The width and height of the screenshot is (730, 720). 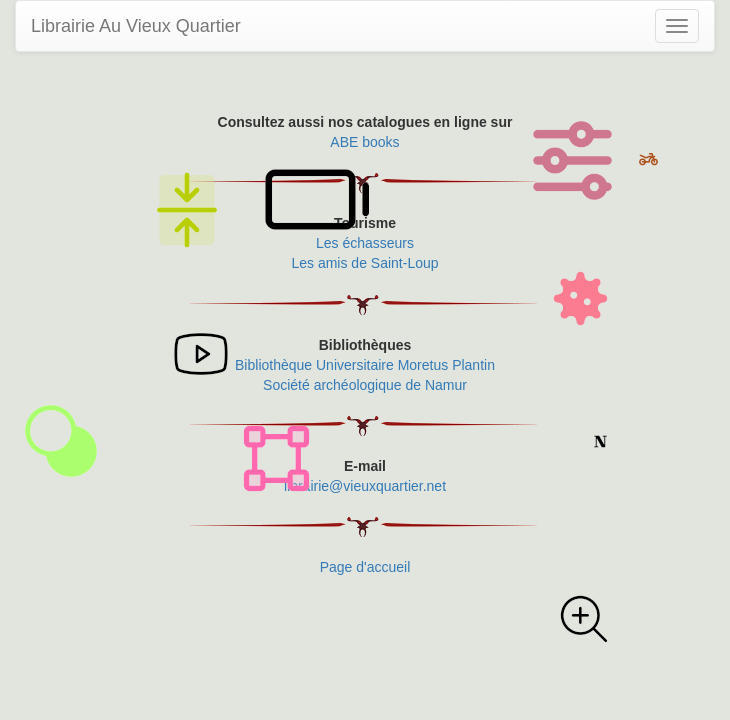 I want to click on indicates battery is empty or depleted, so click(x=315, y=199).